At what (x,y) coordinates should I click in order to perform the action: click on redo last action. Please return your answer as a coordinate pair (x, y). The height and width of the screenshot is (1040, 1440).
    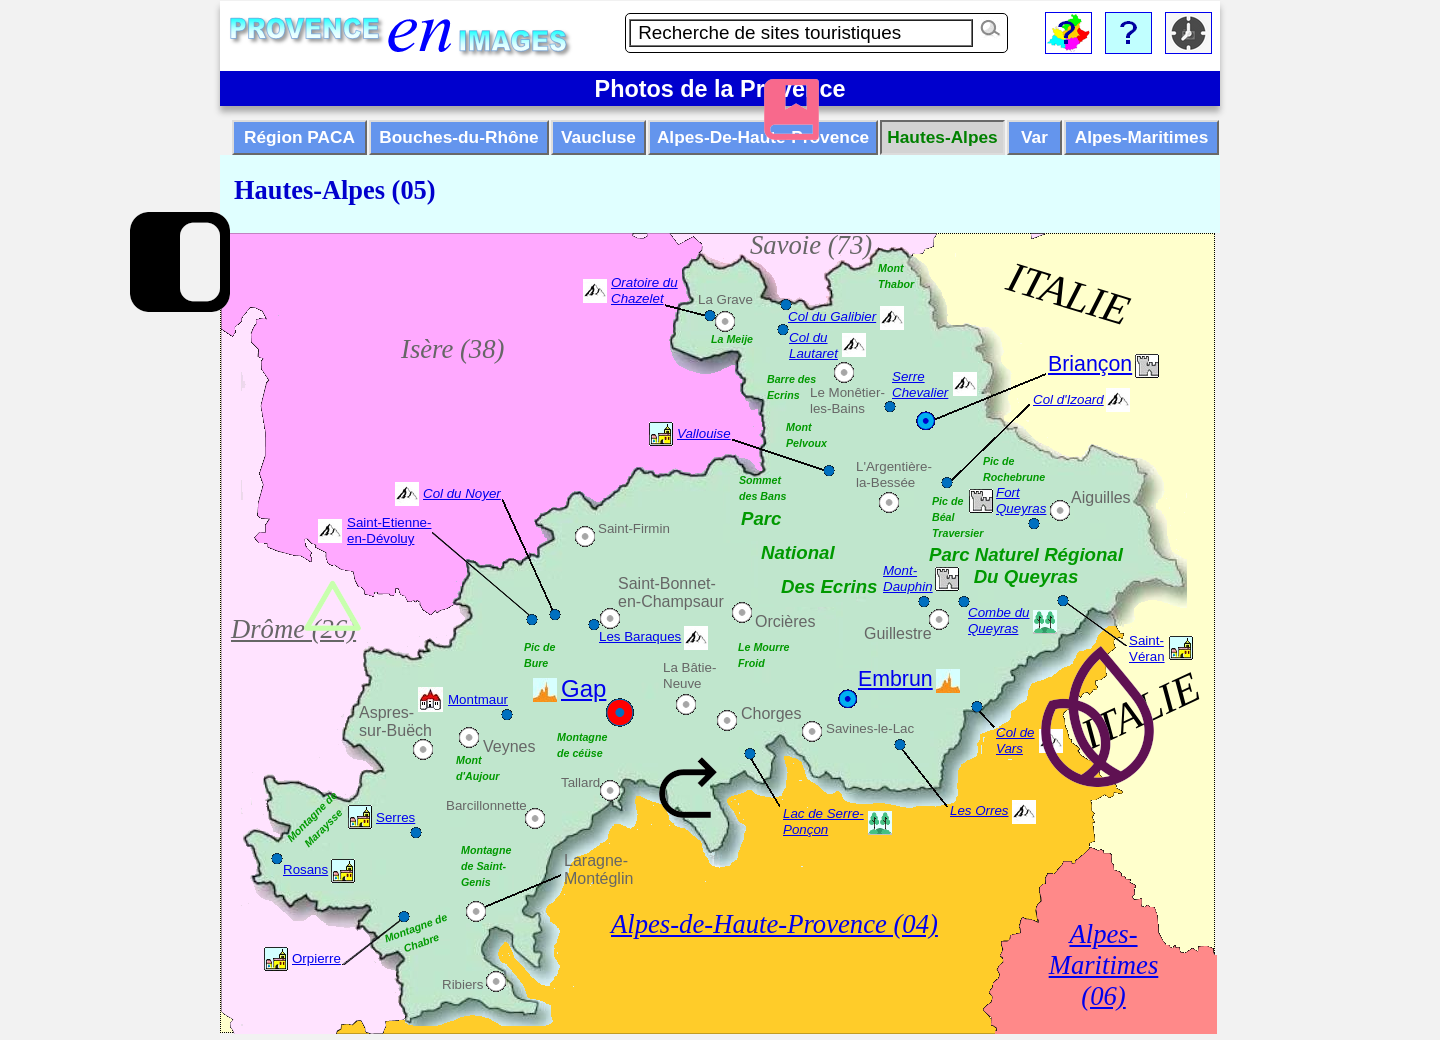
    Looking at the image, I should click on (686, 790).